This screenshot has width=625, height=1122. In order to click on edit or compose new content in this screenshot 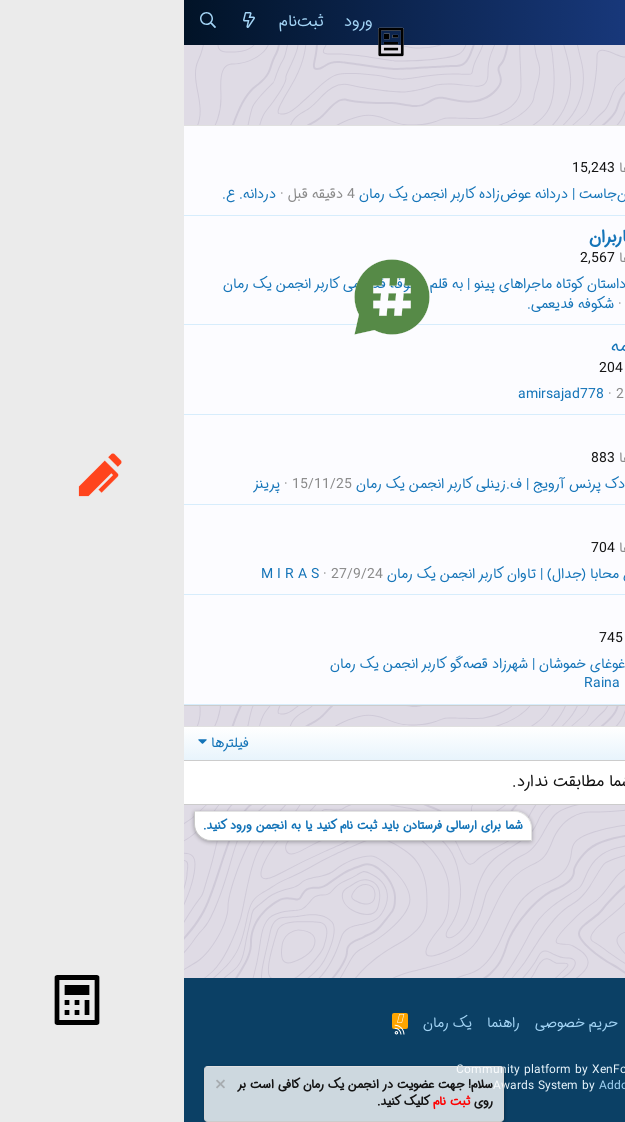, I will do `click(99, 475)`.